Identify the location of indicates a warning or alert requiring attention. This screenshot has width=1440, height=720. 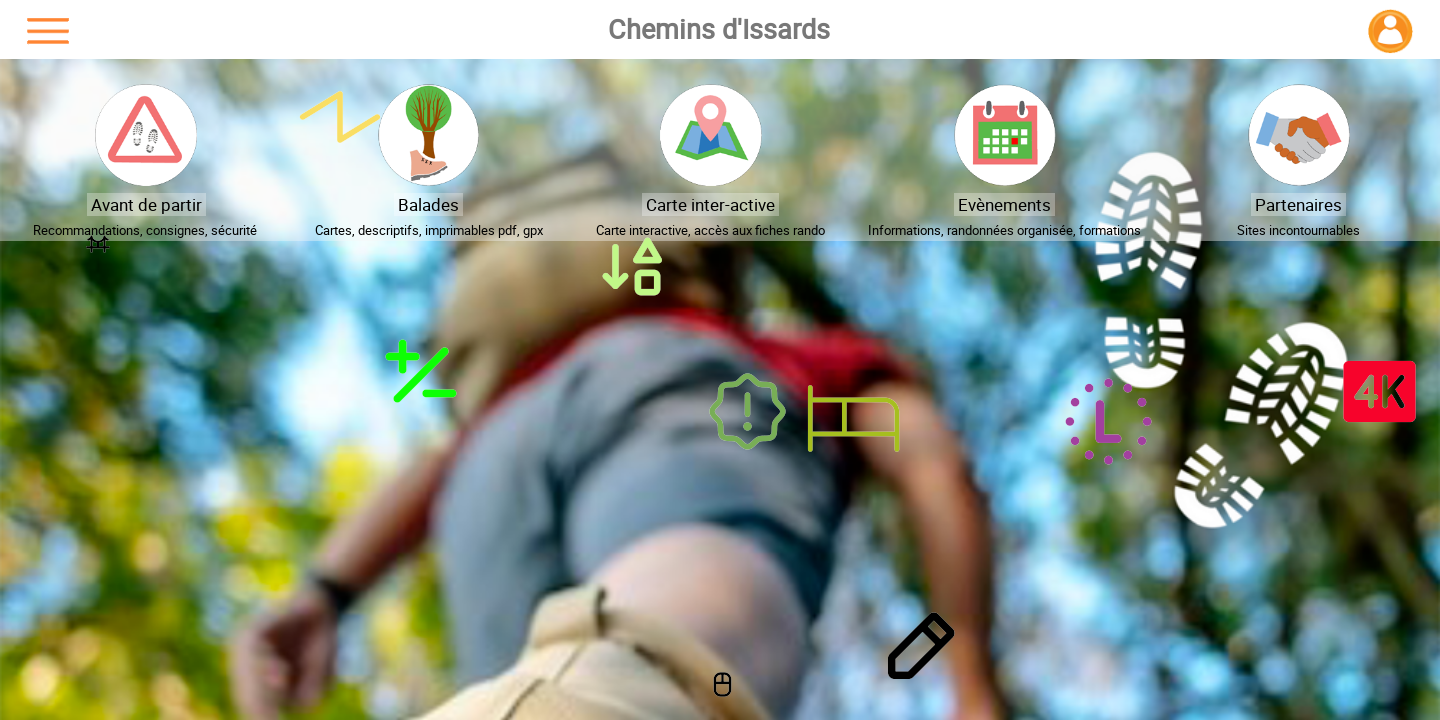
(747, 411).